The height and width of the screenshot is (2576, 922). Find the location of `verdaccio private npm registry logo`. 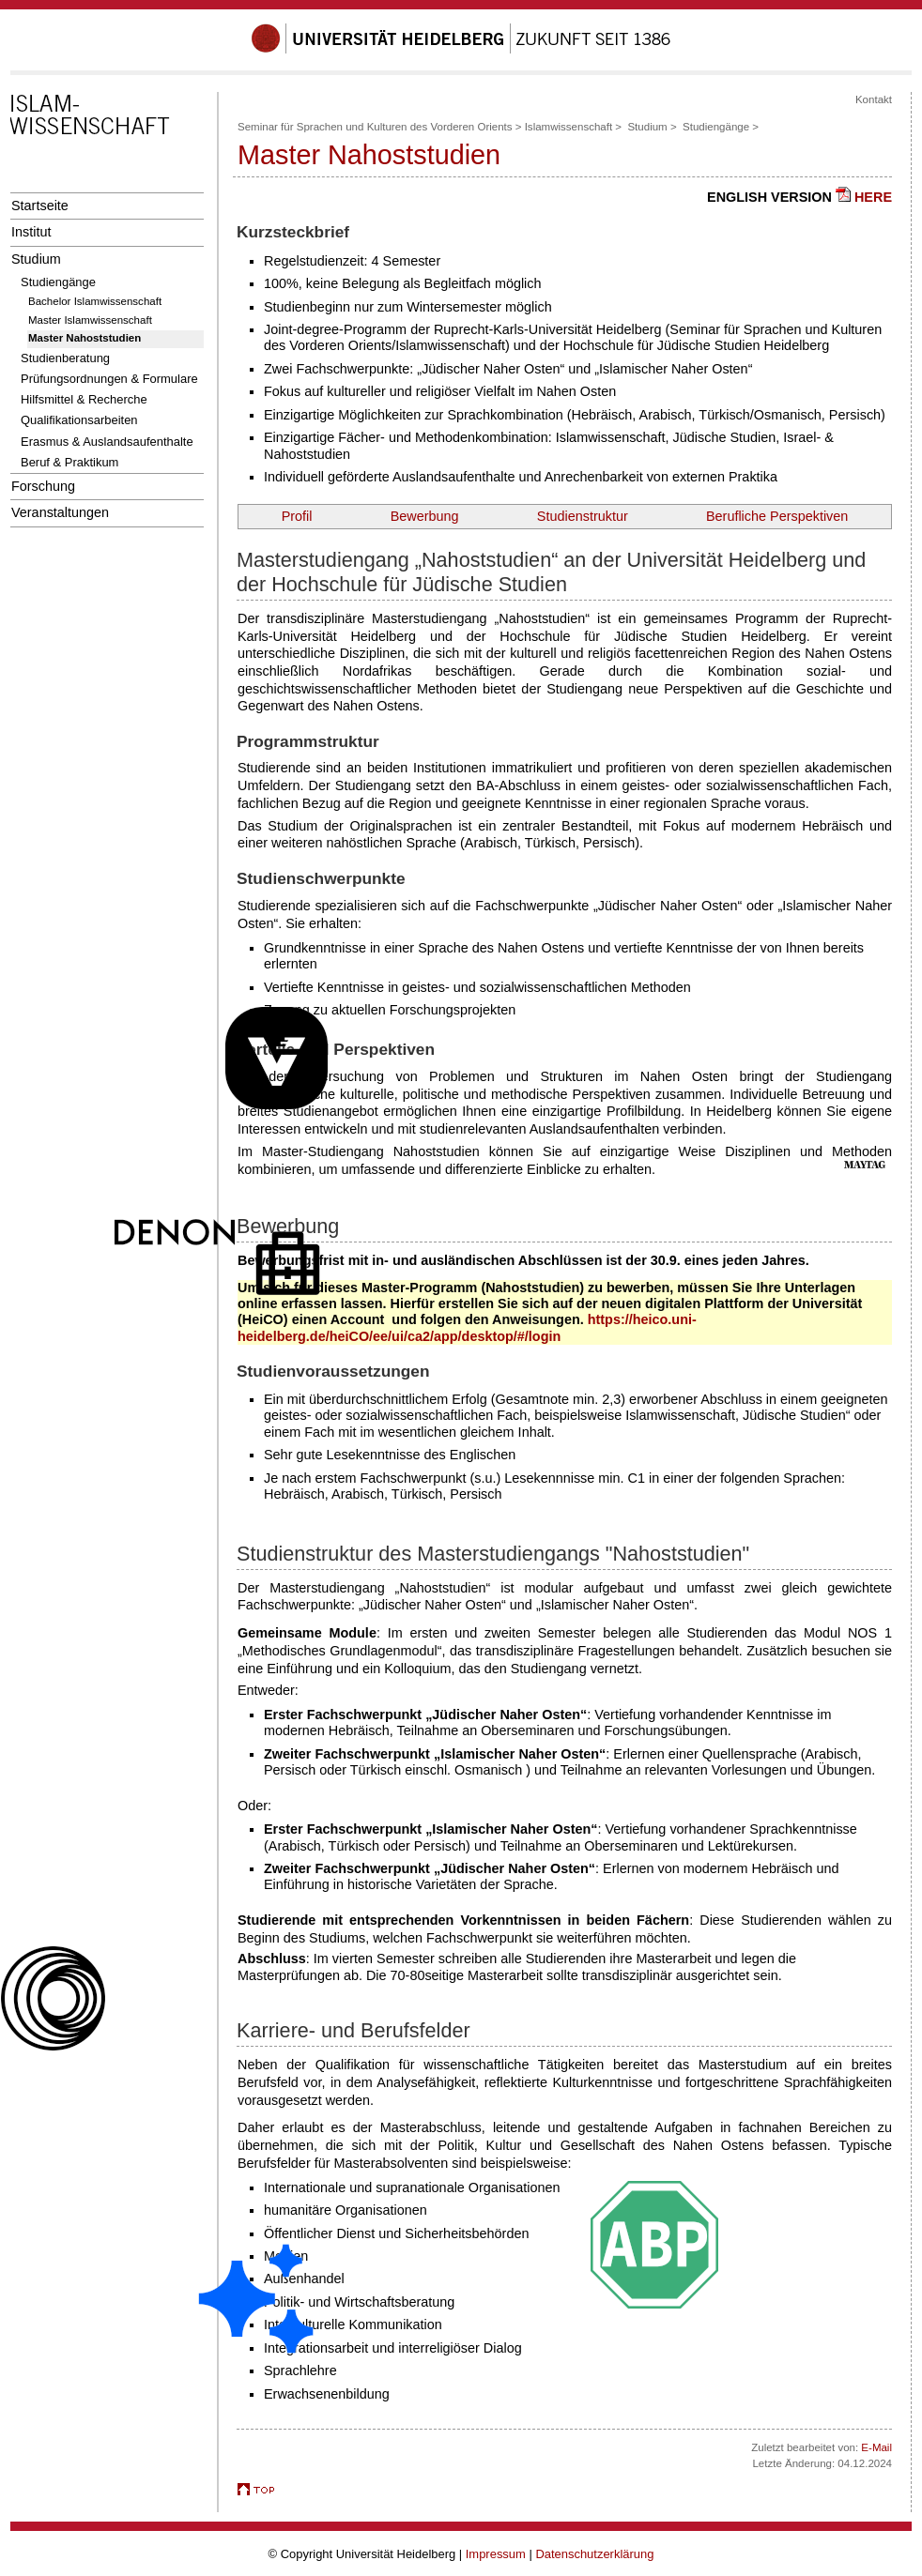

verdaccio private npm registry logo is located at coordinates (276, 1058).